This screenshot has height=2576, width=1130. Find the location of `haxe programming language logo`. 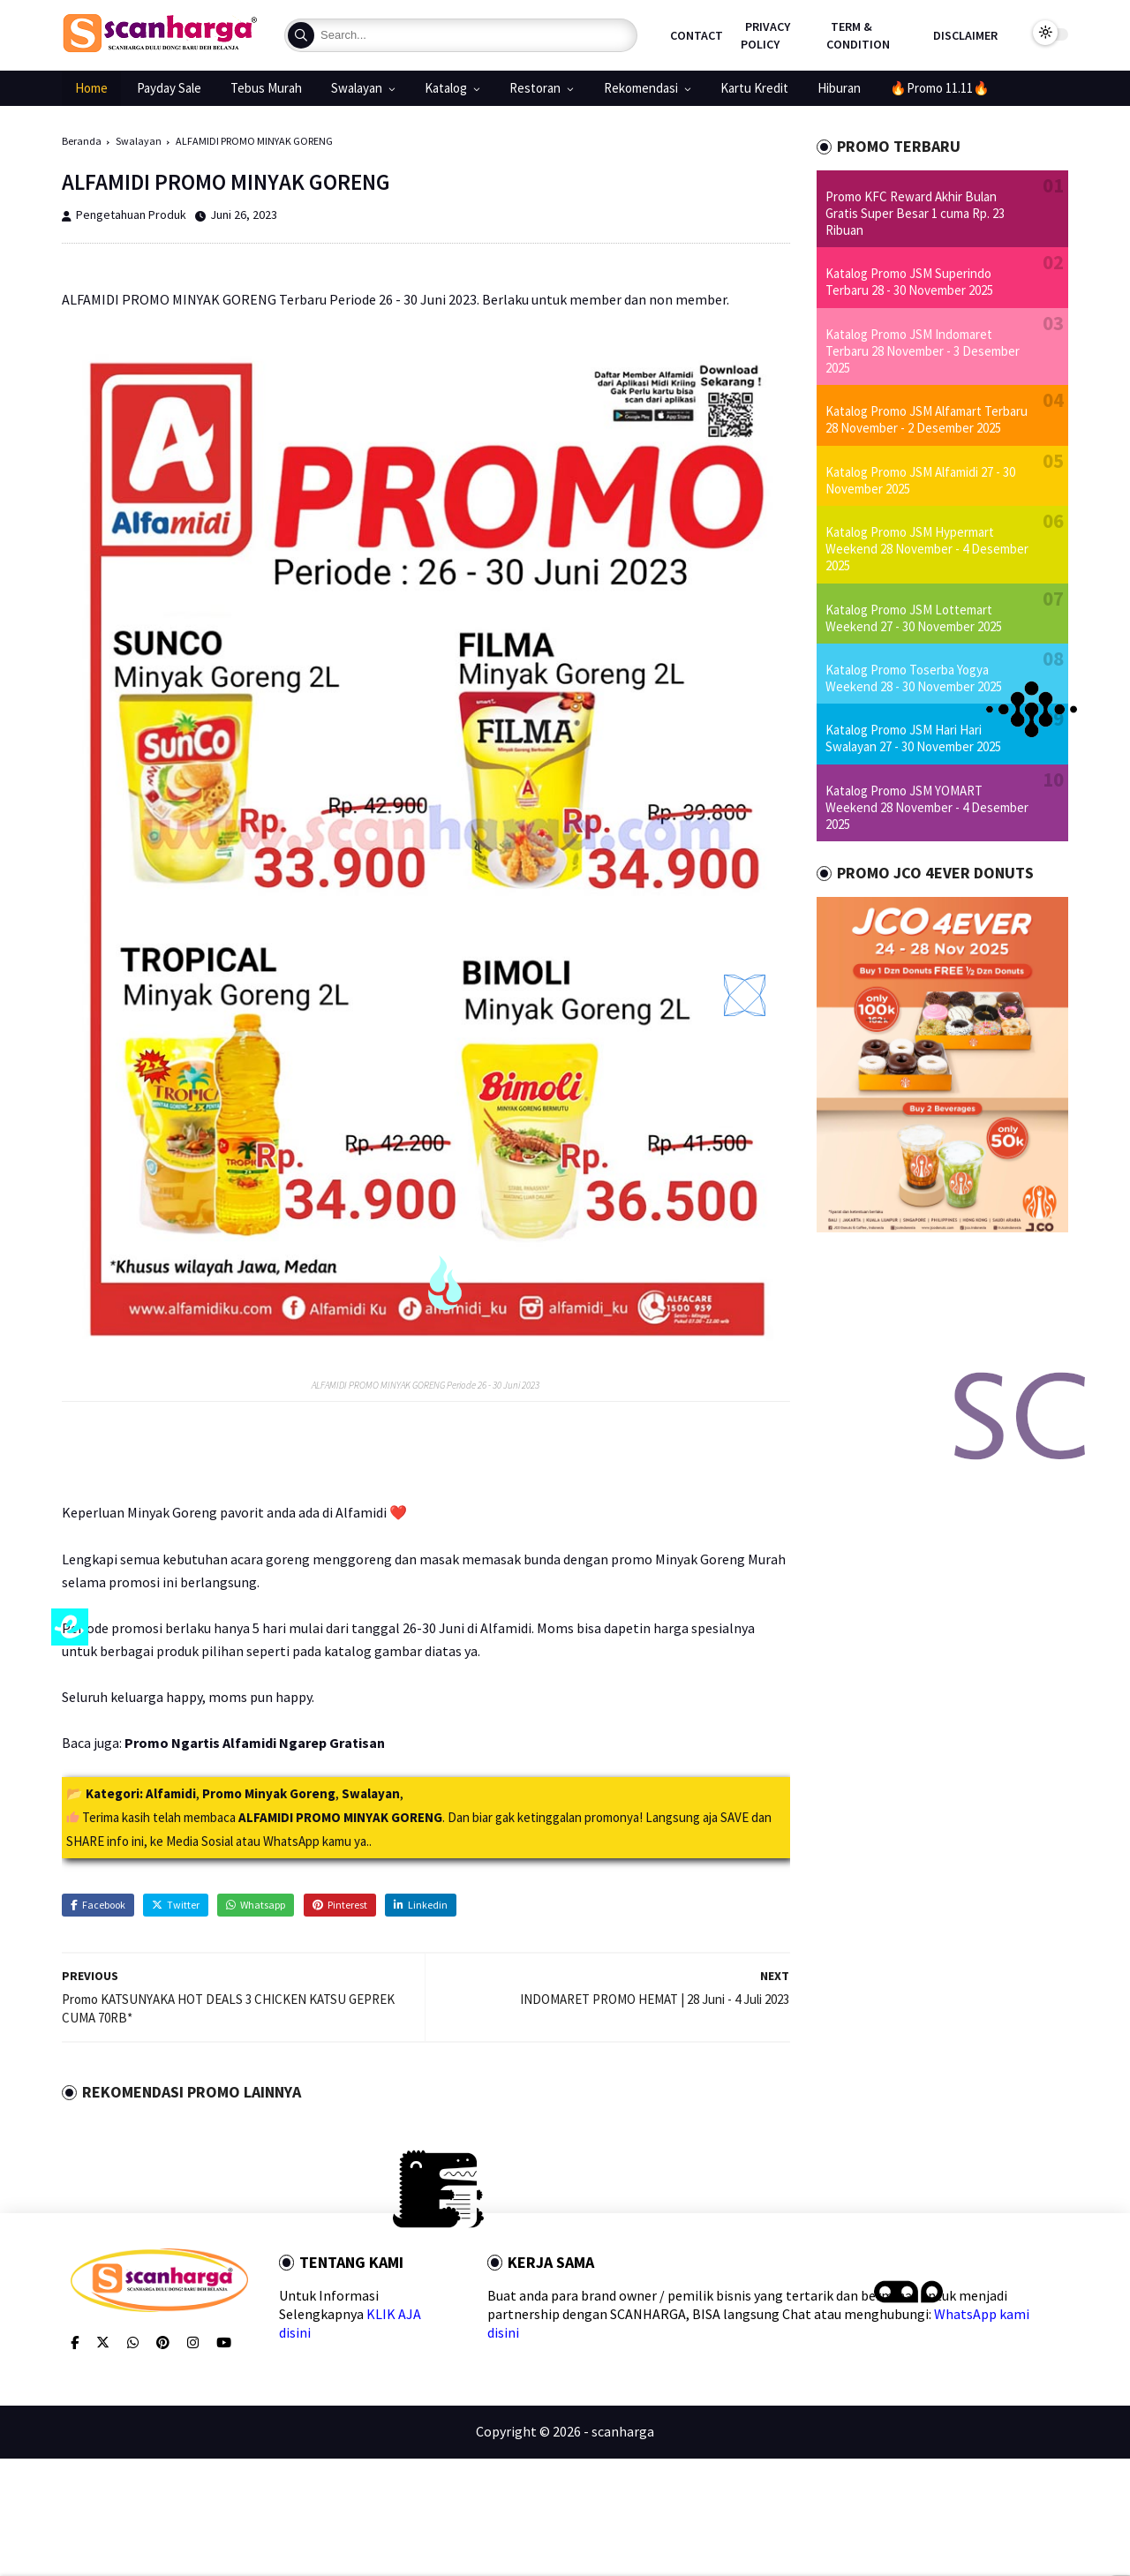

haxe programming language logo is located at coordinates (744, 995).